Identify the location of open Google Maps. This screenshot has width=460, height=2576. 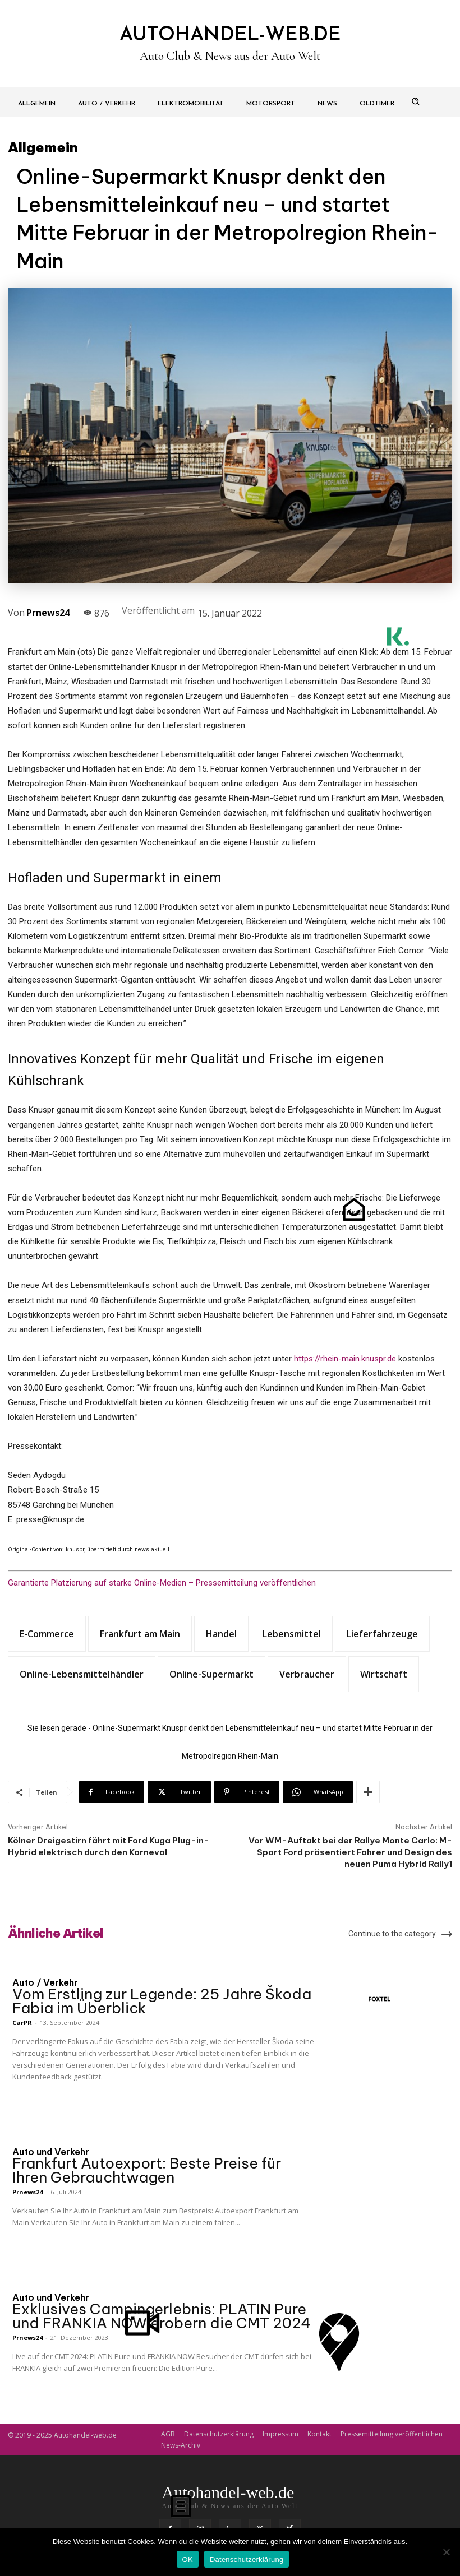
(339, 2342).